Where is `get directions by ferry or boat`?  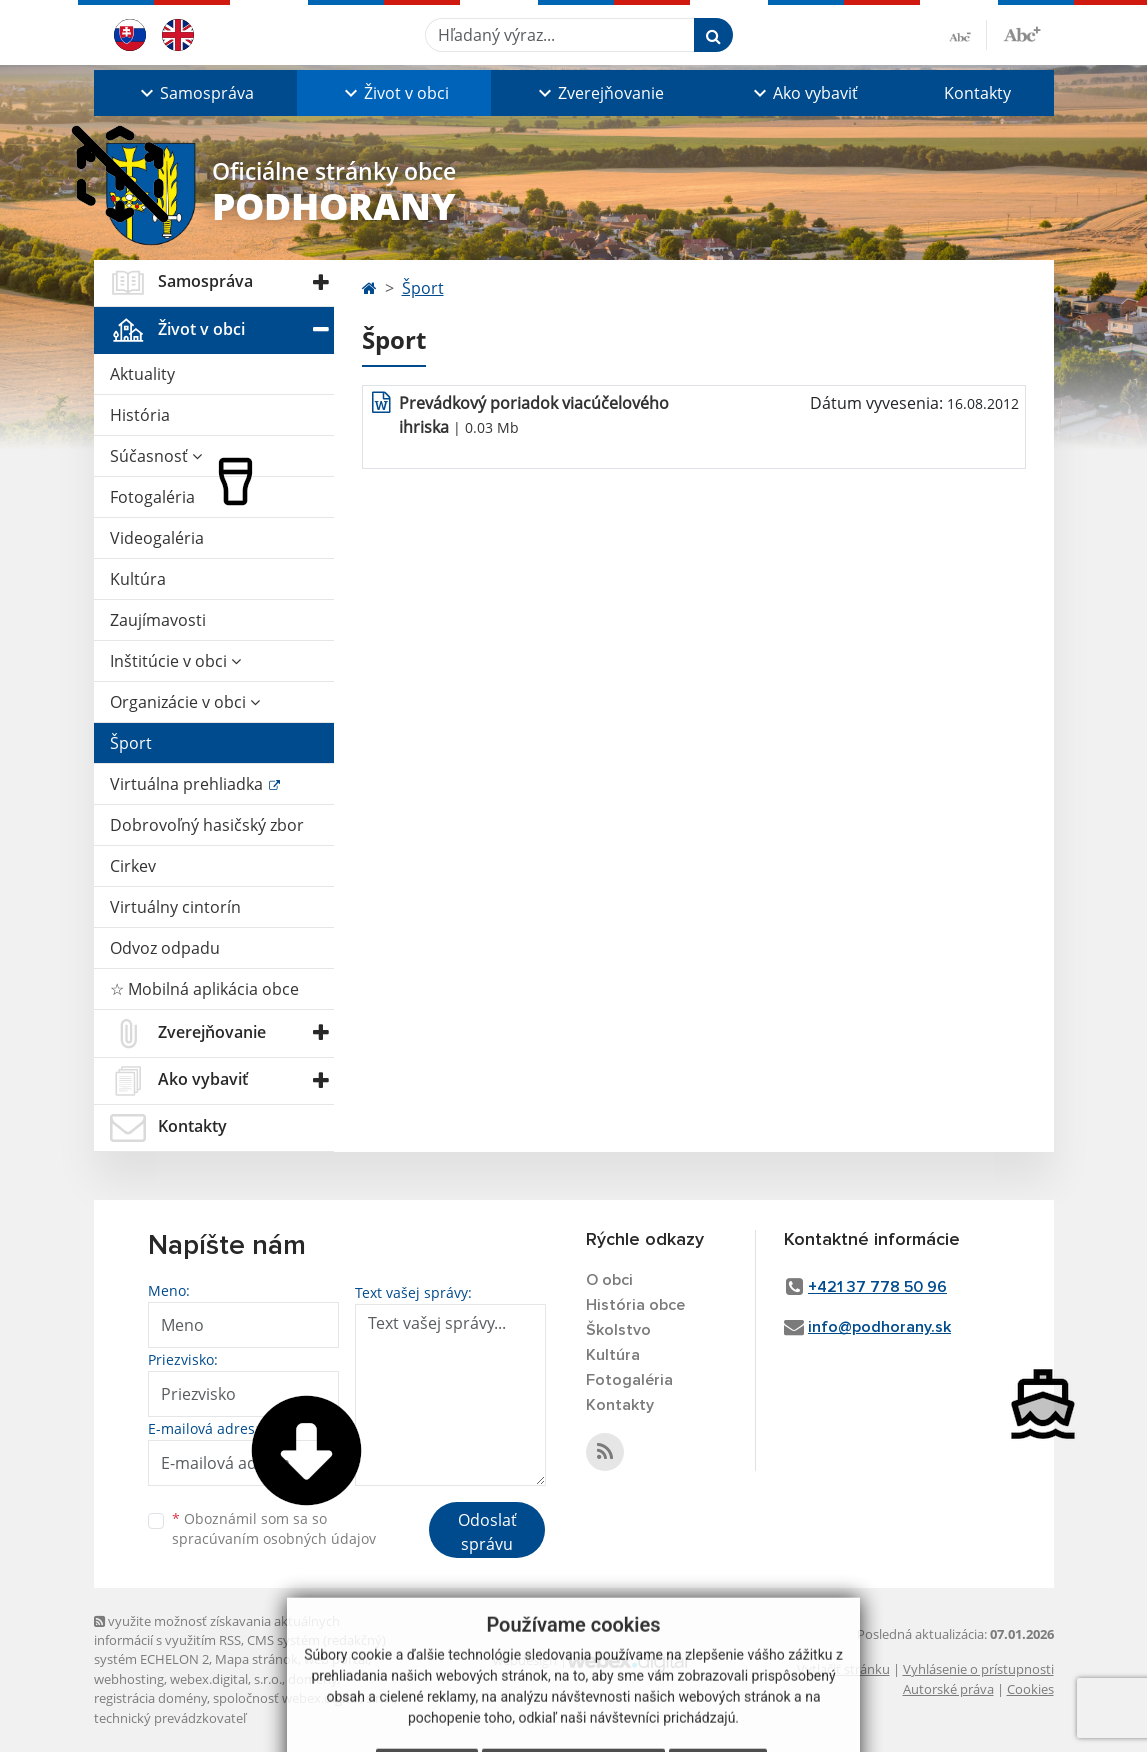
get directions by ferry or boat is located at coordinates (1043, 1404).